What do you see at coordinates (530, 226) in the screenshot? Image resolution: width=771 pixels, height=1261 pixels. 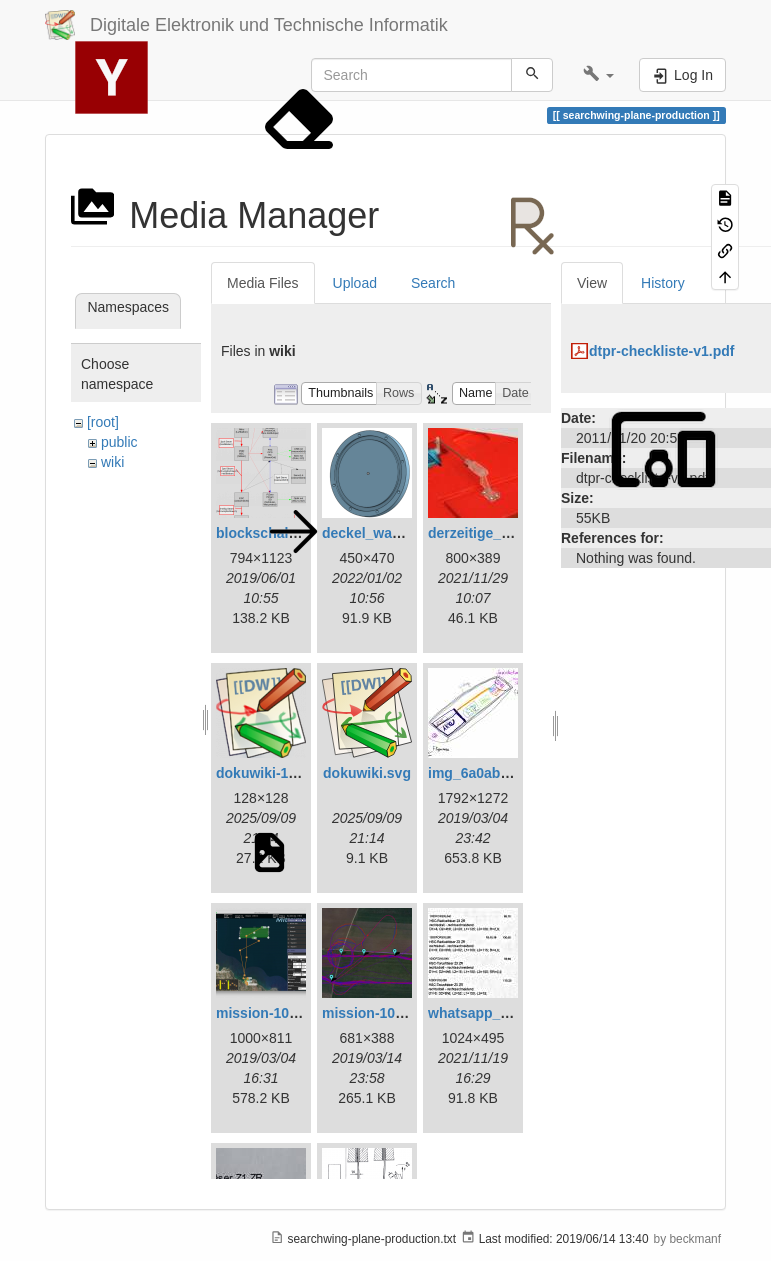 I see `view prescription details` at bounding box center [530, 226].